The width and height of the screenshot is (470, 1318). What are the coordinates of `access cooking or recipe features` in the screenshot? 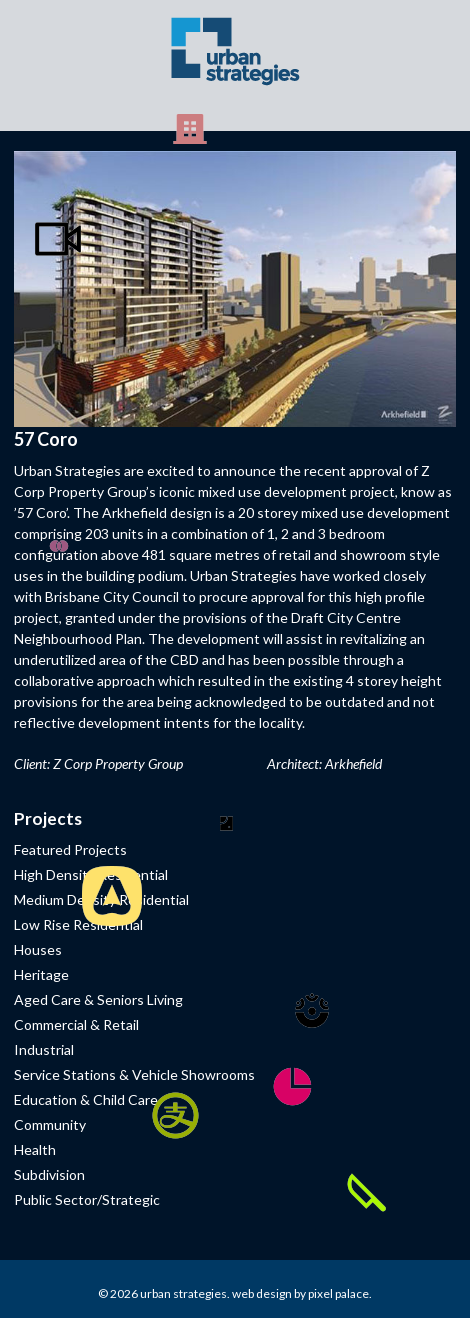 It's located at (366, 1193).